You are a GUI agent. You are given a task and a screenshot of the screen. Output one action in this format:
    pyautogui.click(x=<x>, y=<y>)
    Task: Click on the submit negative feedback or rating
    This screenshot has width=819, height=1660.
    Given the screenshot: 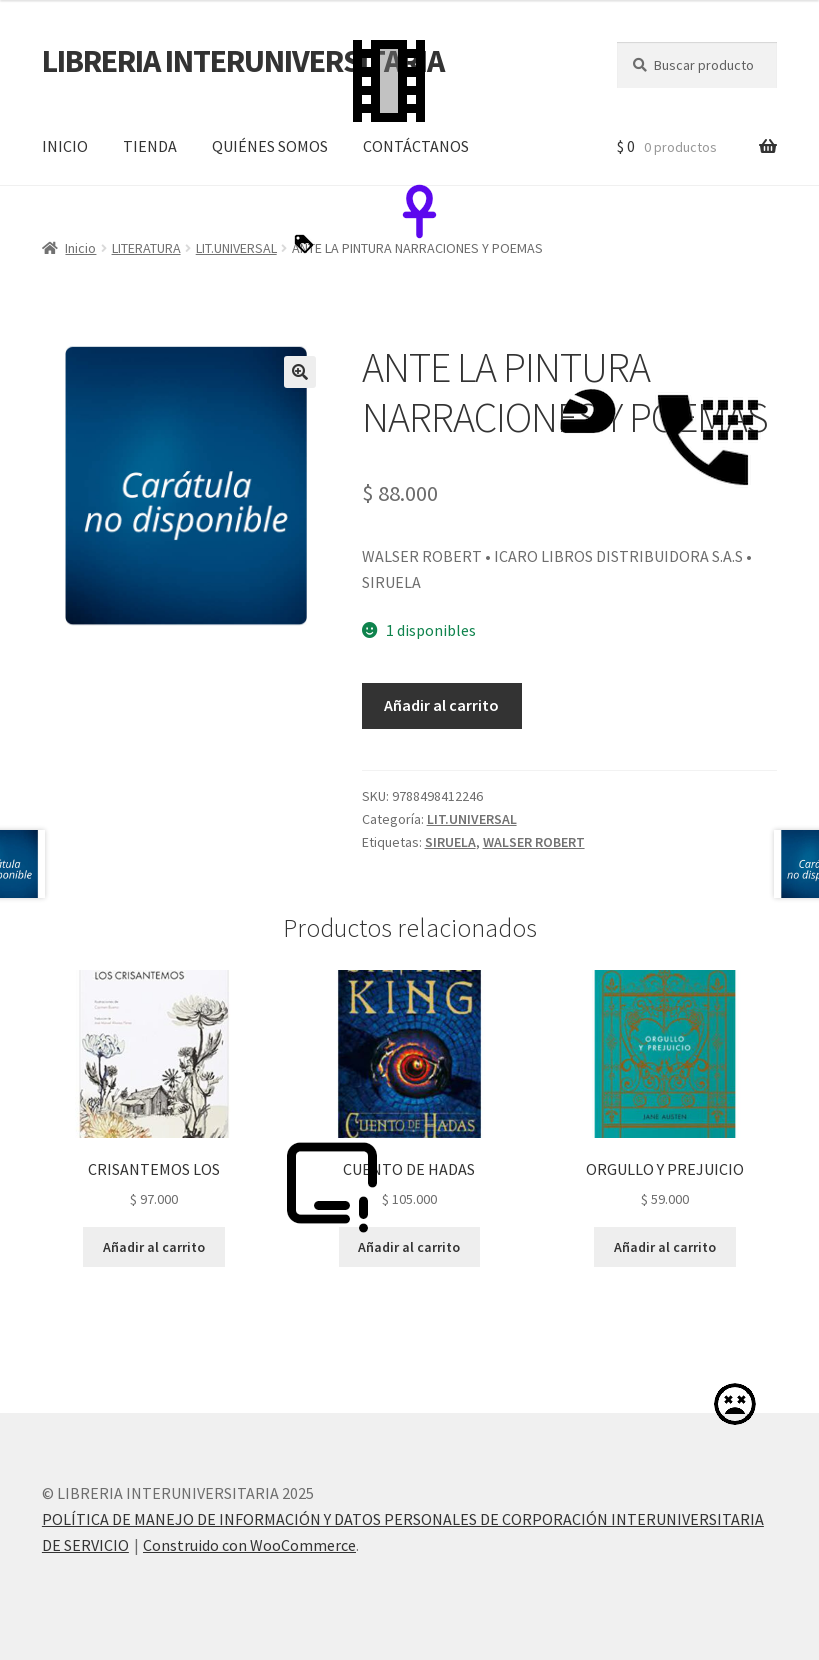 What is the action you would take?
    pyautogui.click(x=735, y=1404)
    